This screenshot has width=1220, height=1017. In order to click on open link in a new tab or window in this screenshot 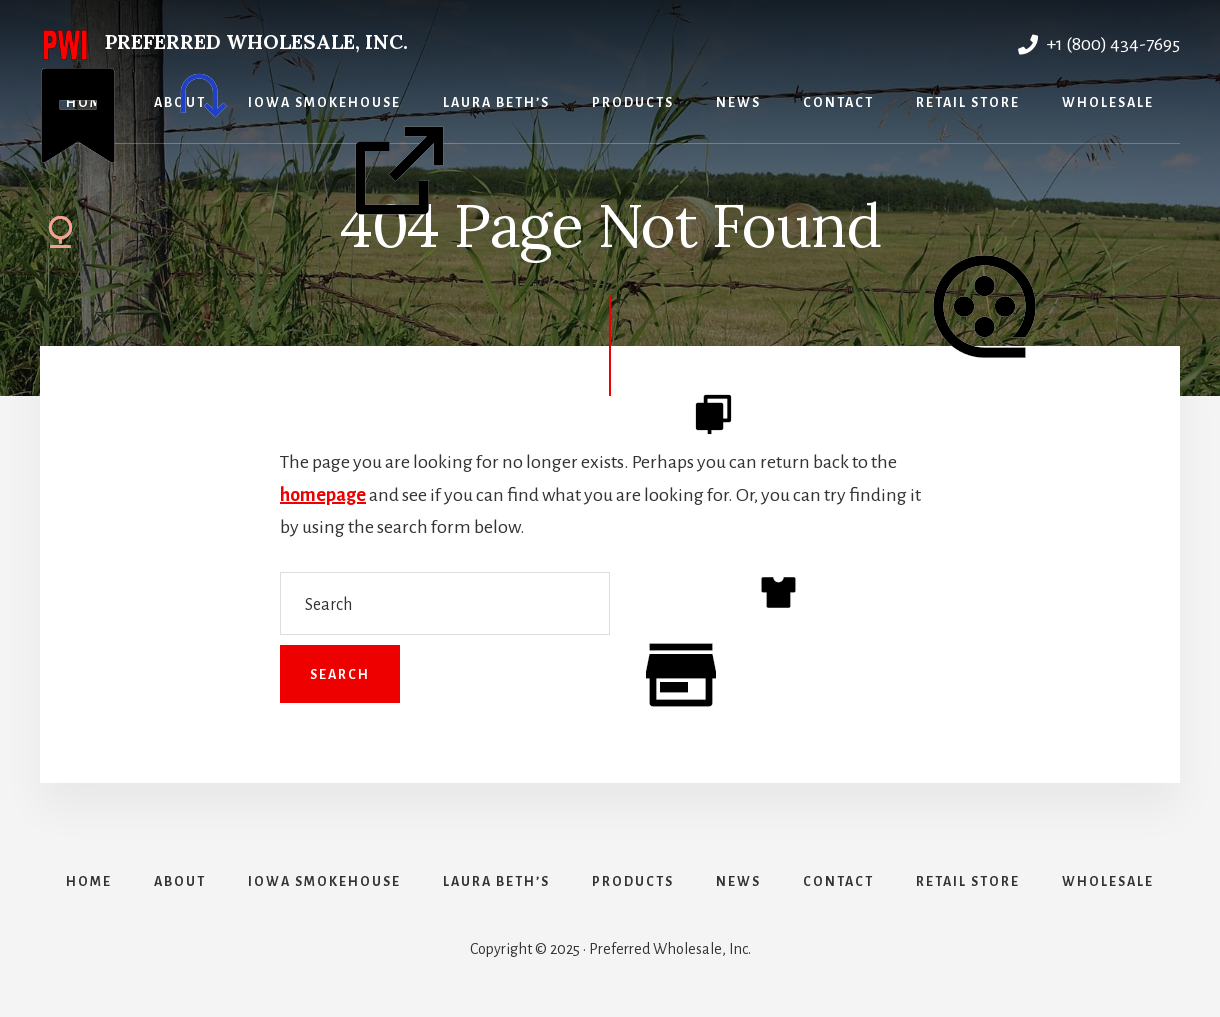, I will do `click(399, 170)`.